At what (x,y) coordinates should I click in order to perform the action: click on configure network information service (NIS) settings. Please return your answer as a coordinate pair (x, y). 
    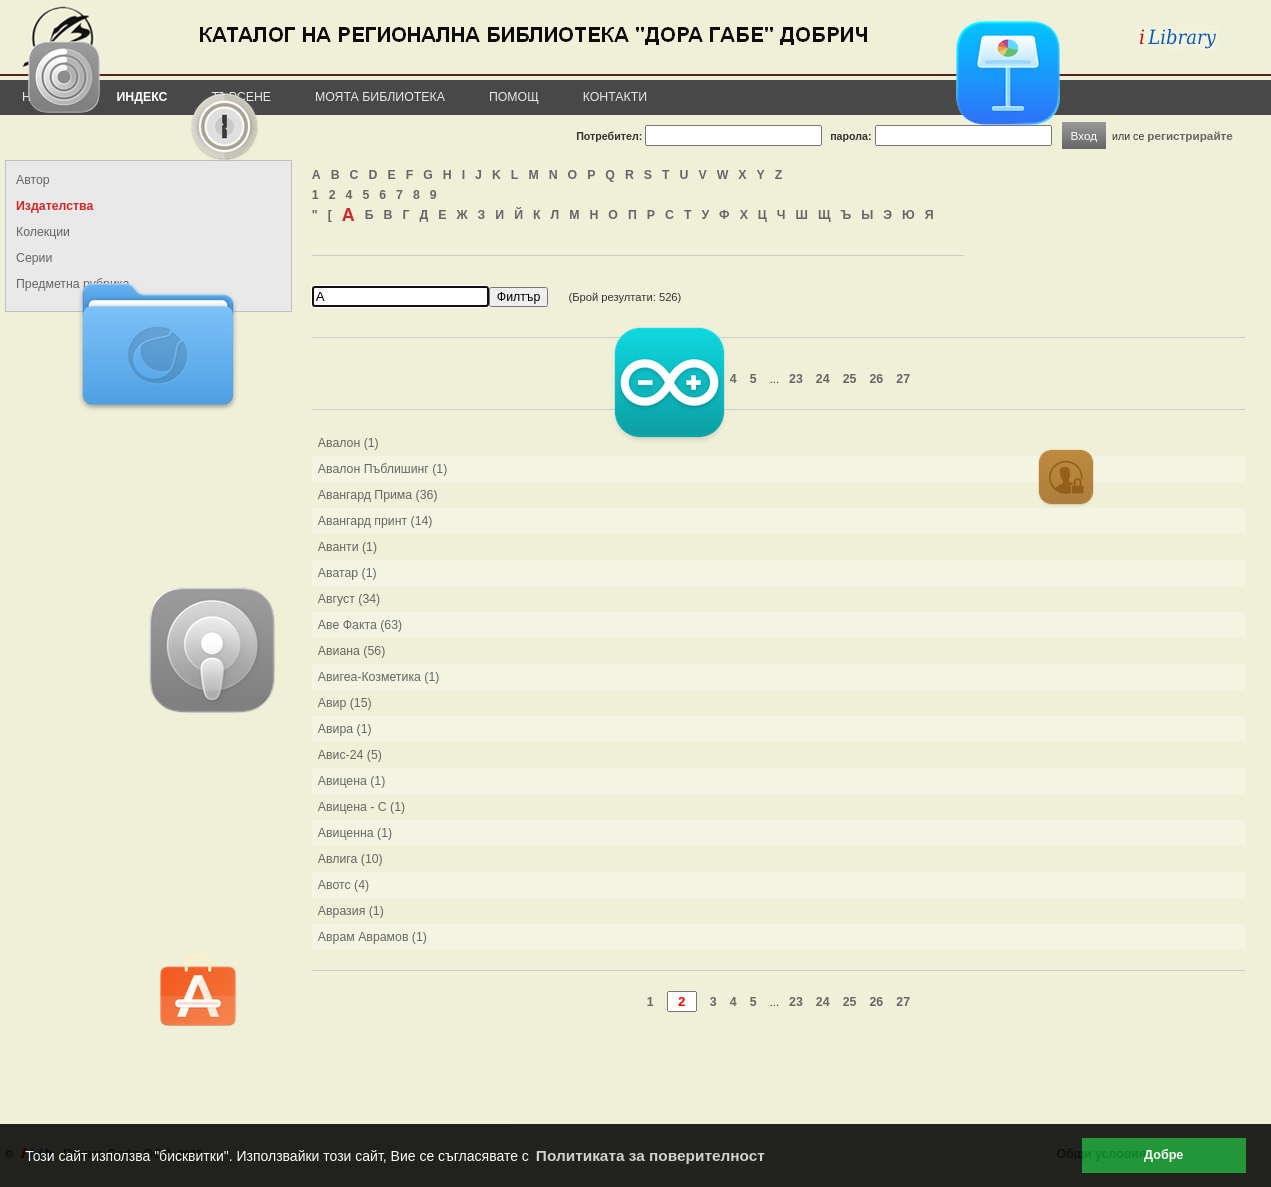
    Looking at the image, I should click on (1066, 477).